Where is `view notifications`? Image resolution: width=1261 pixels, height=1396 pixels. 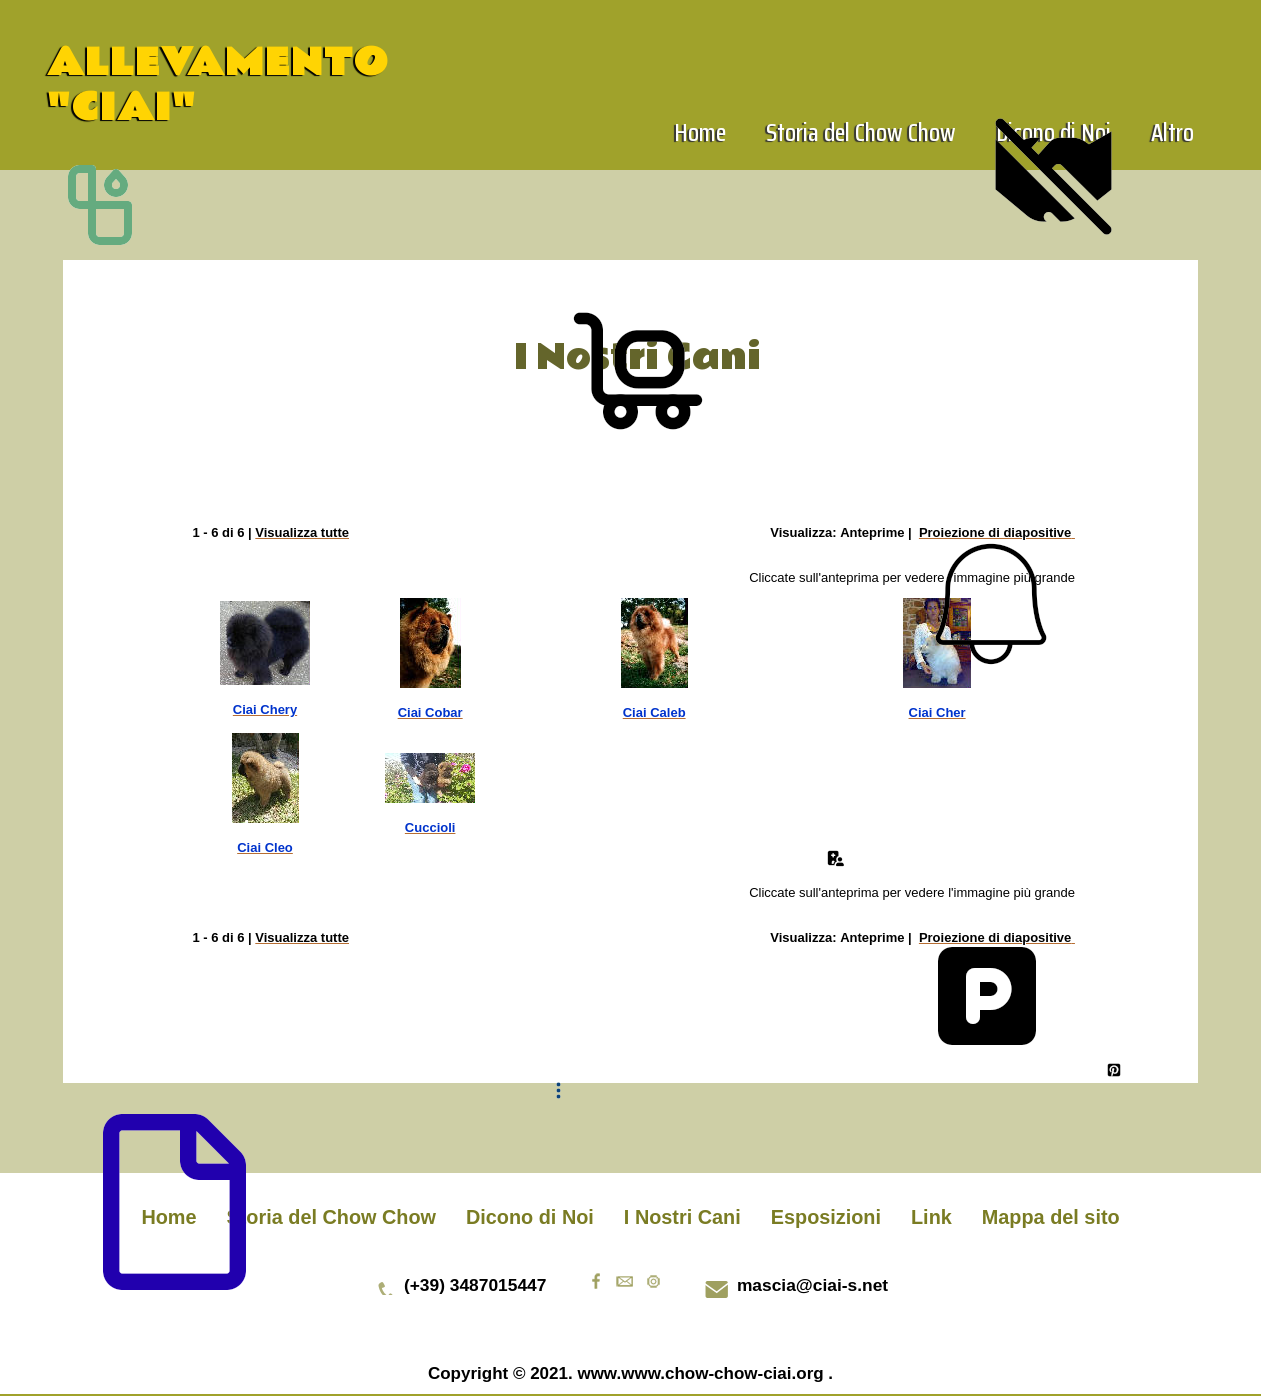 view notifications is located at coordinates (991, 604).